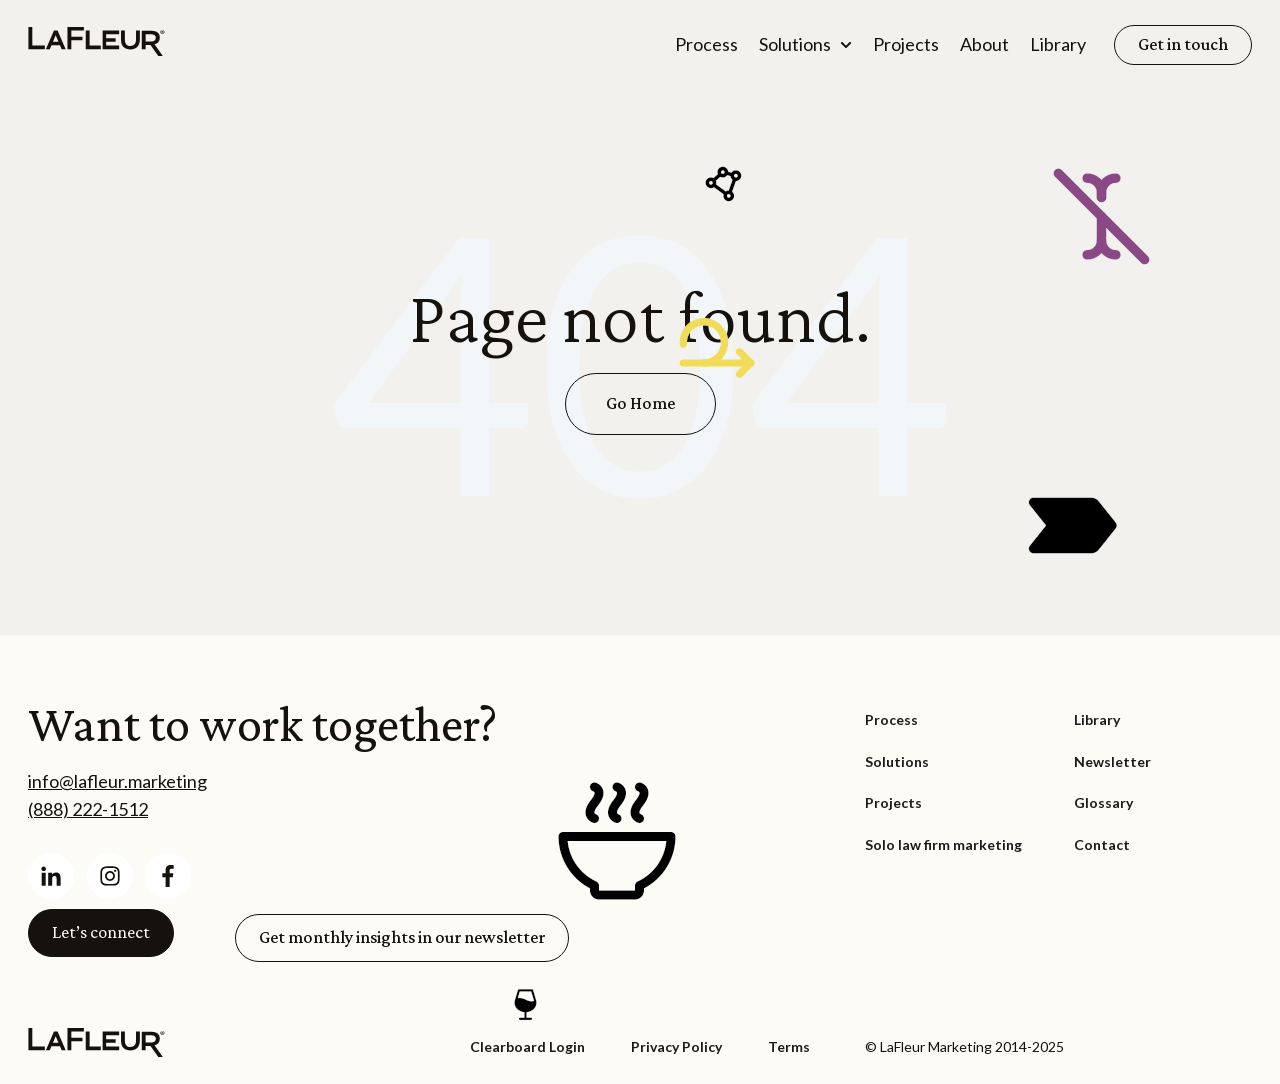 The width and height of the screenshot is (1280, 1084). I want to click on iterate or repeat a process, so click(717, 348).